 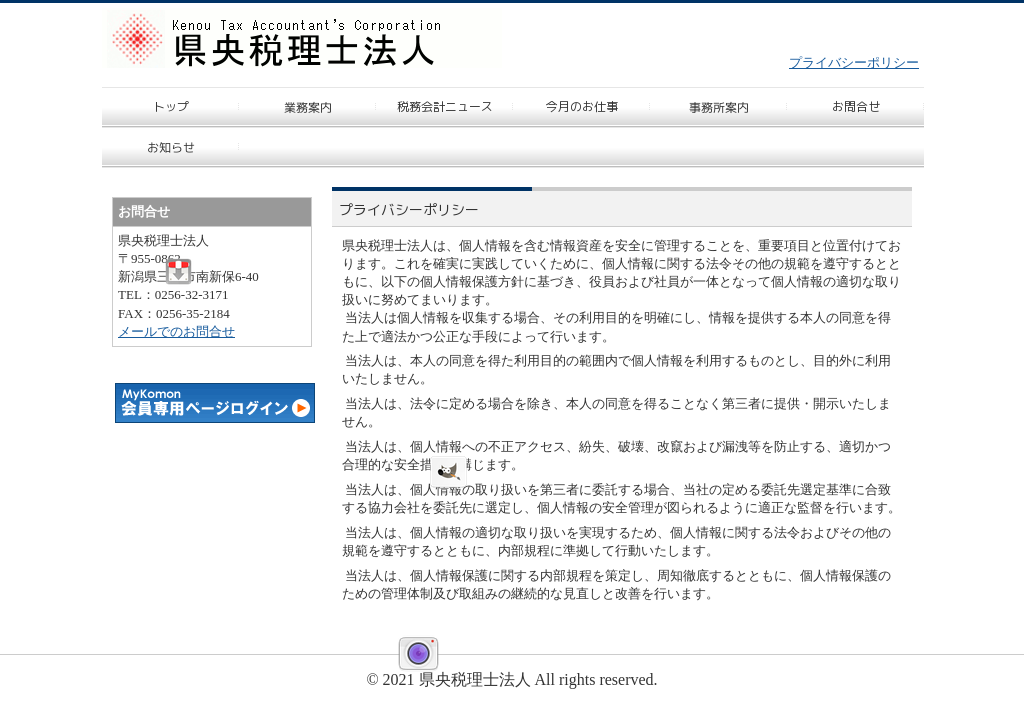 What do you see at coordinates (418, 653) in the screenshot?
I see `open cheese webcam application` at bounding box center [418, 653].